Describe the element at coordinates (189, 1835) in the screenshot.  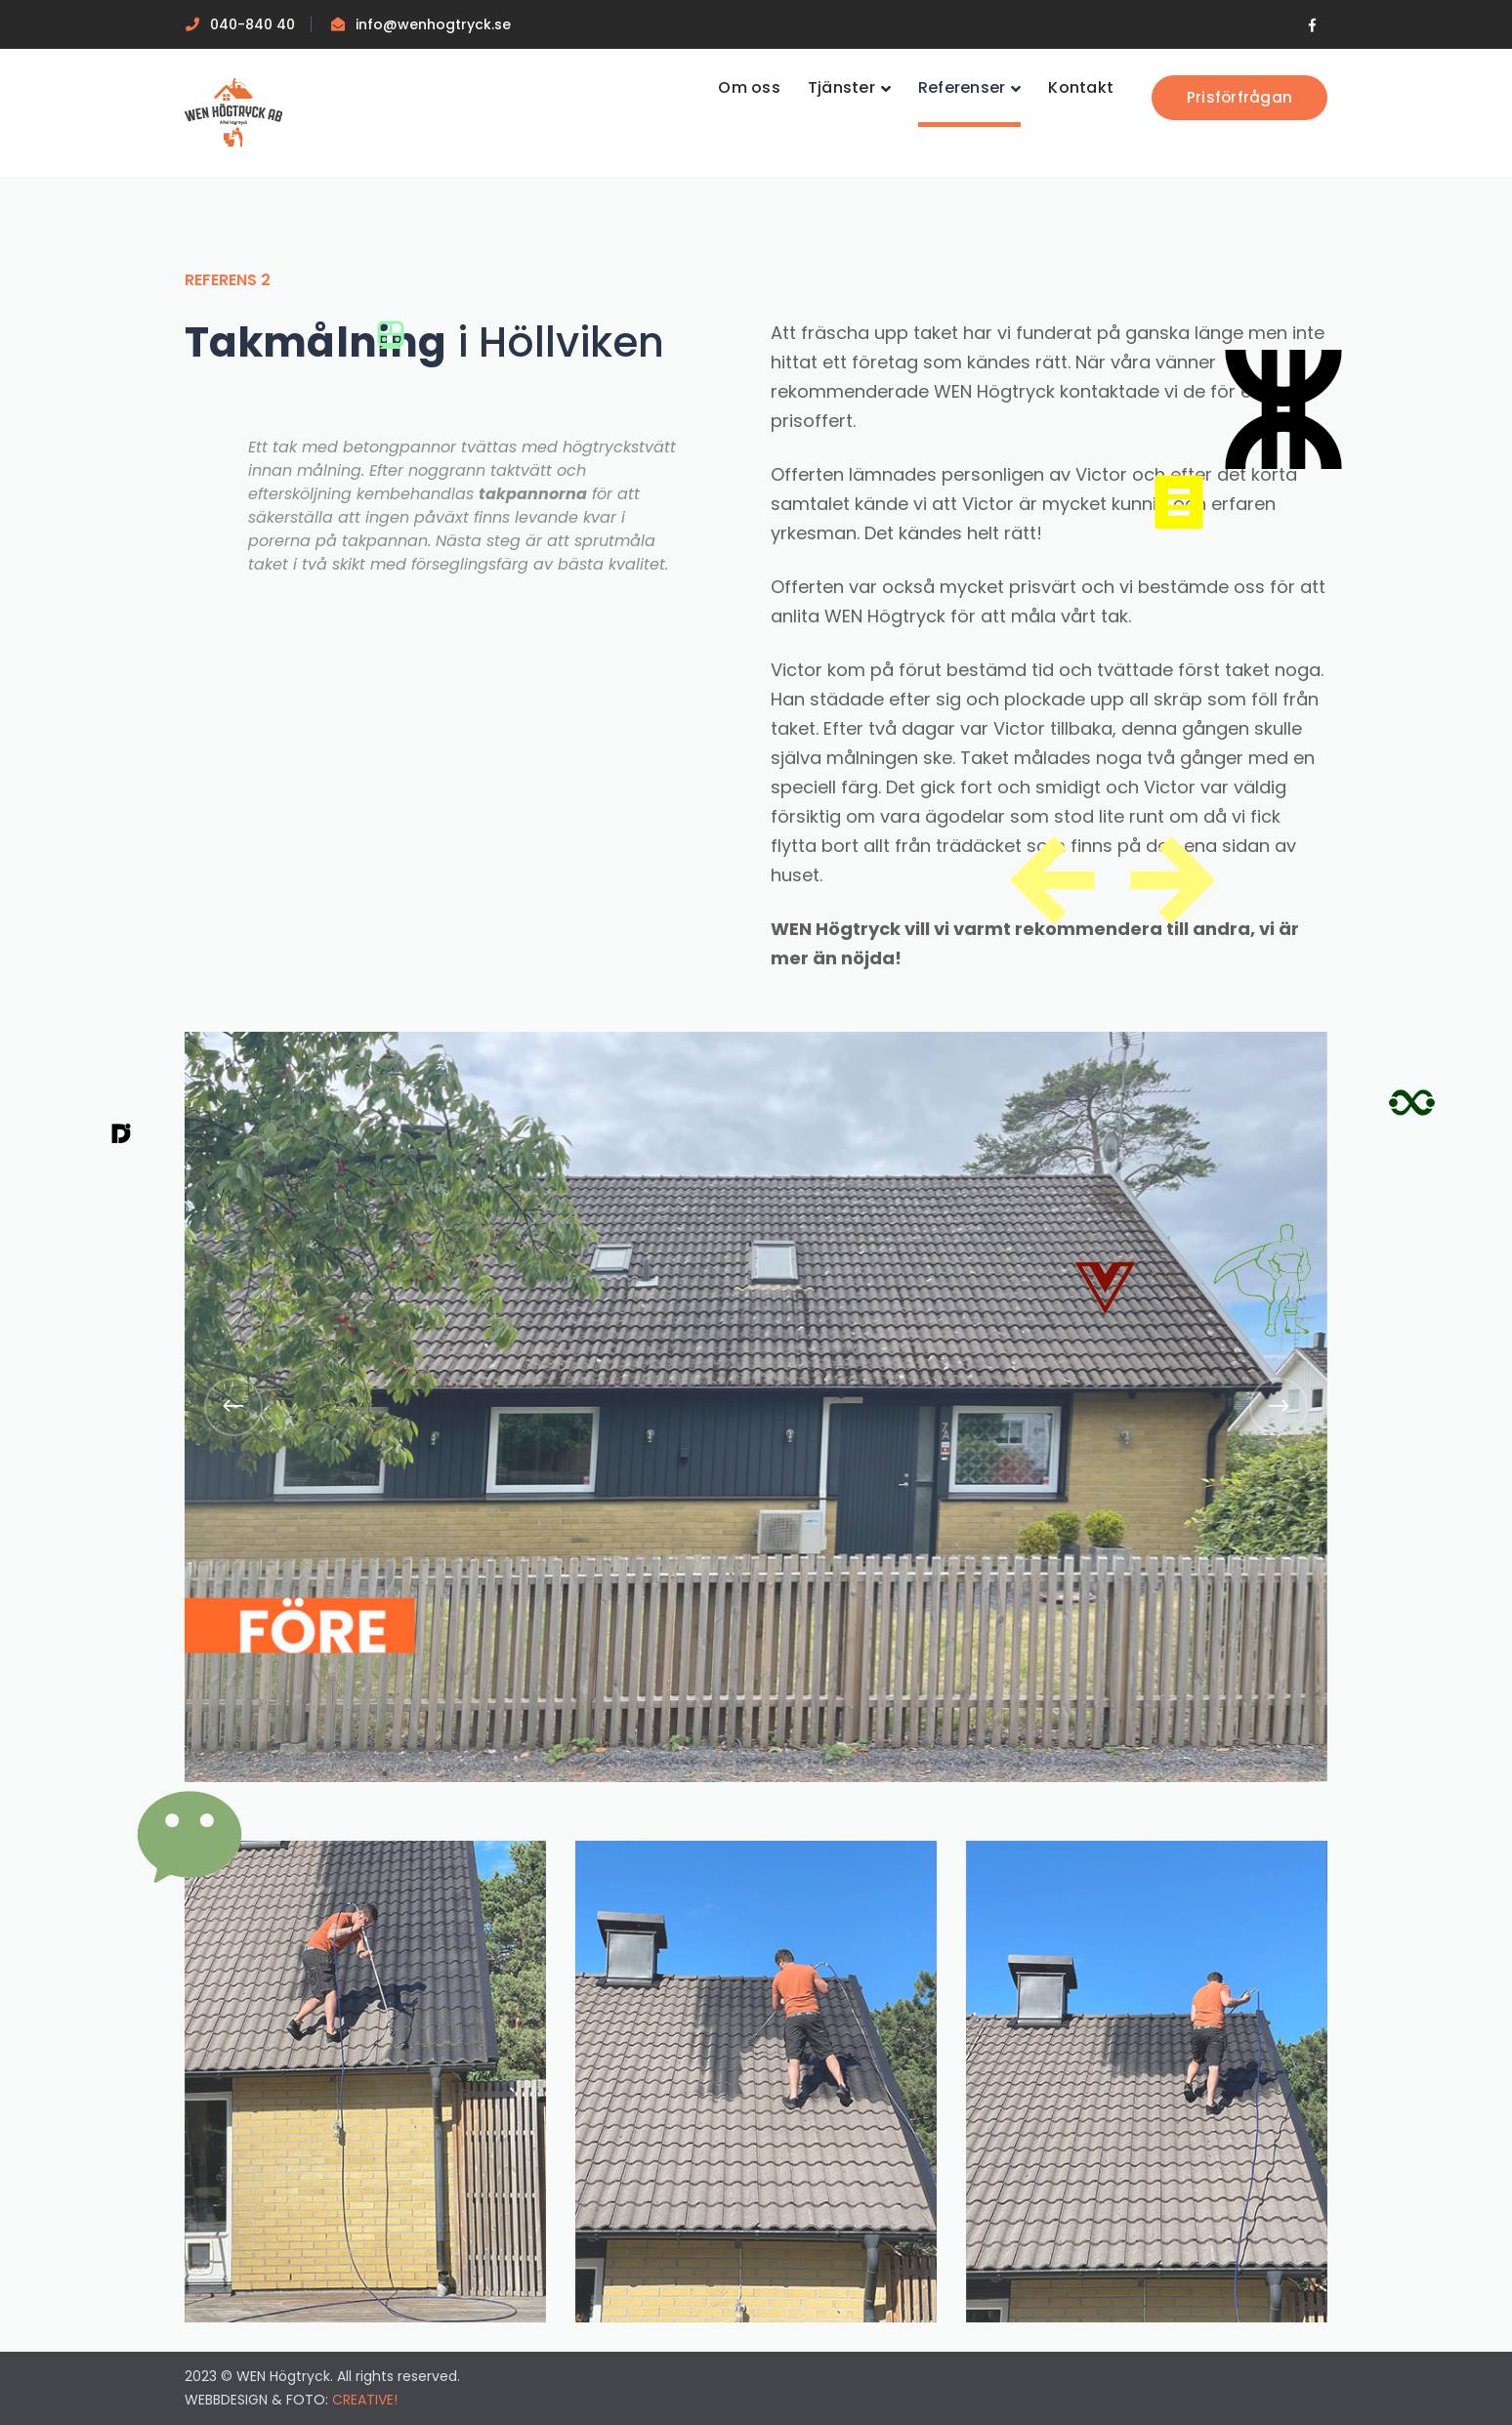
I see `open wechat messaging app` at that location.